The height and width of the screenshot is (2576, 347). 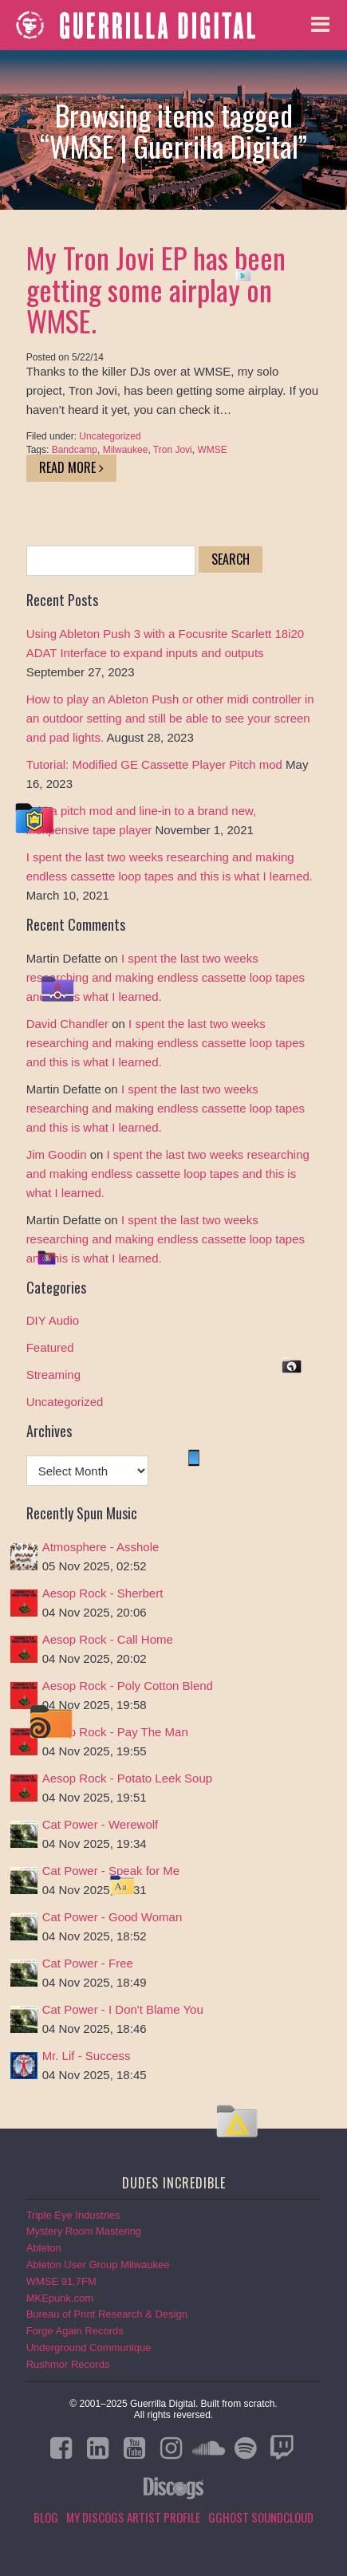 I want to click on open houdini project files folder, so click(x=51, y=1723).